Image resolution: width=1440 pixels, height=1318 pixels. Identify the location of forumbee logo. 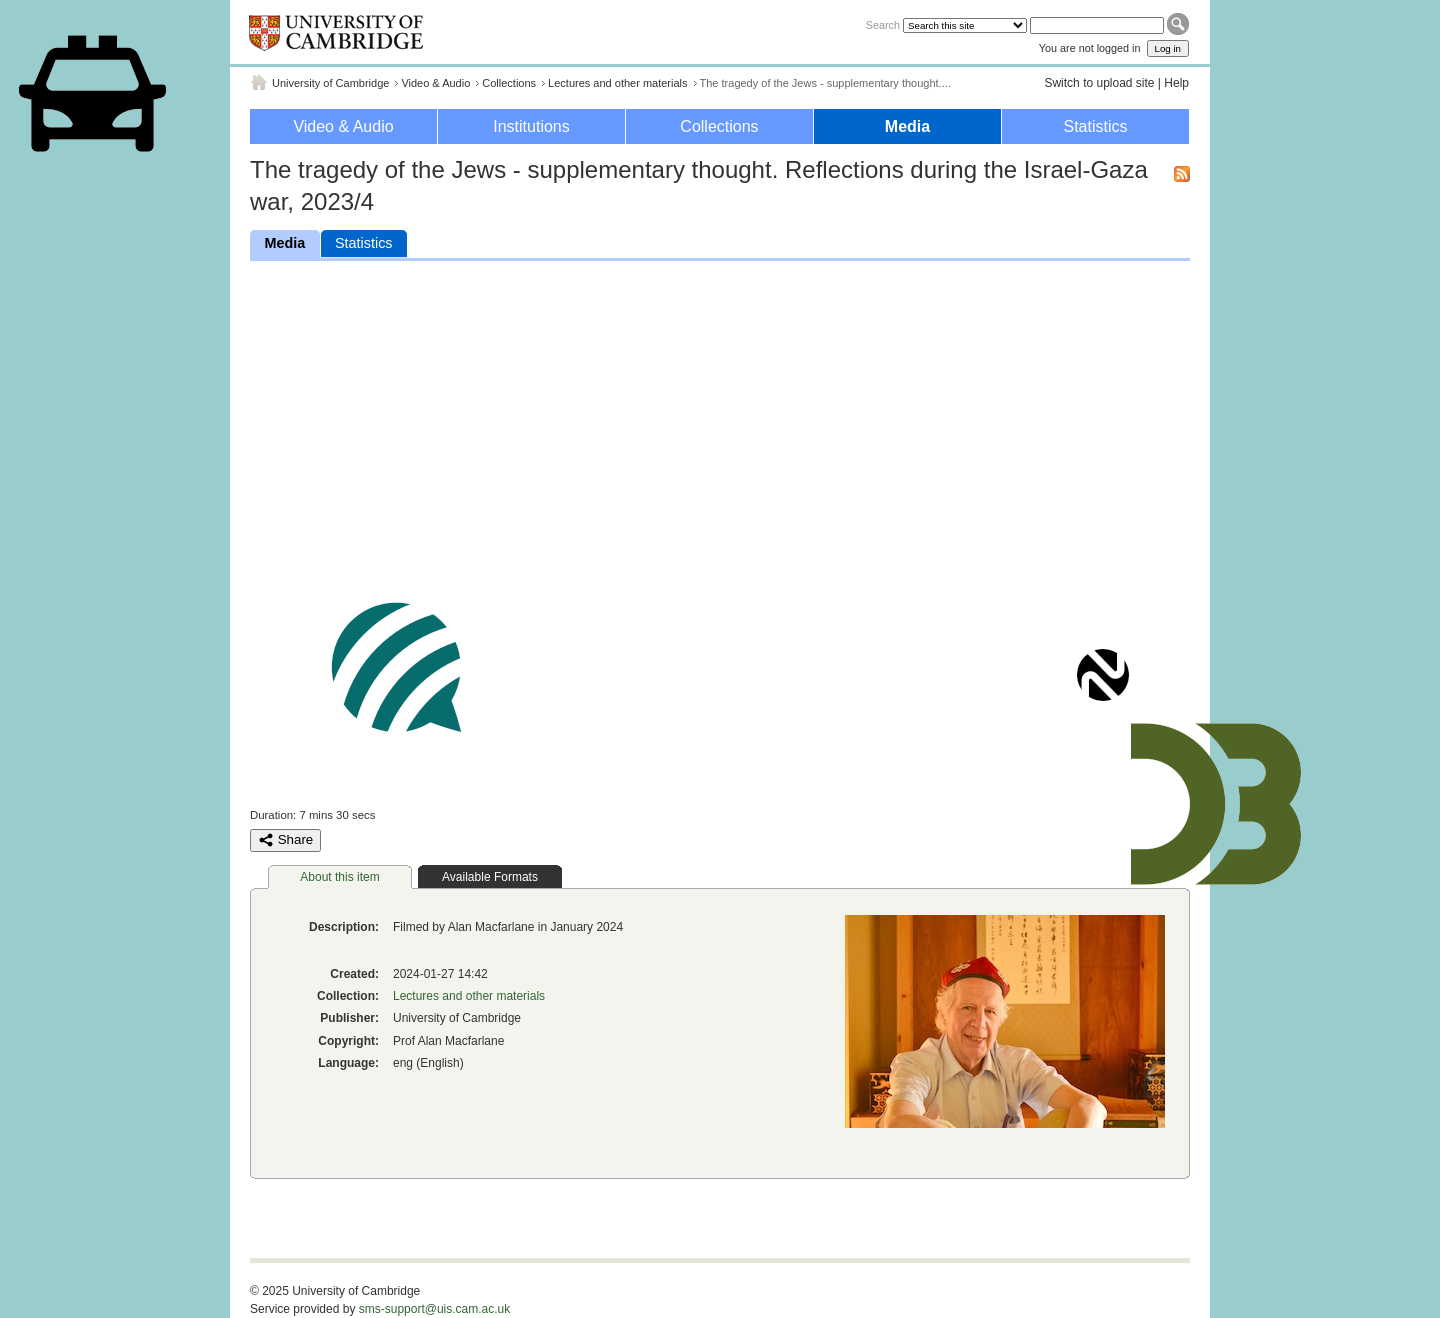
(396, 666).